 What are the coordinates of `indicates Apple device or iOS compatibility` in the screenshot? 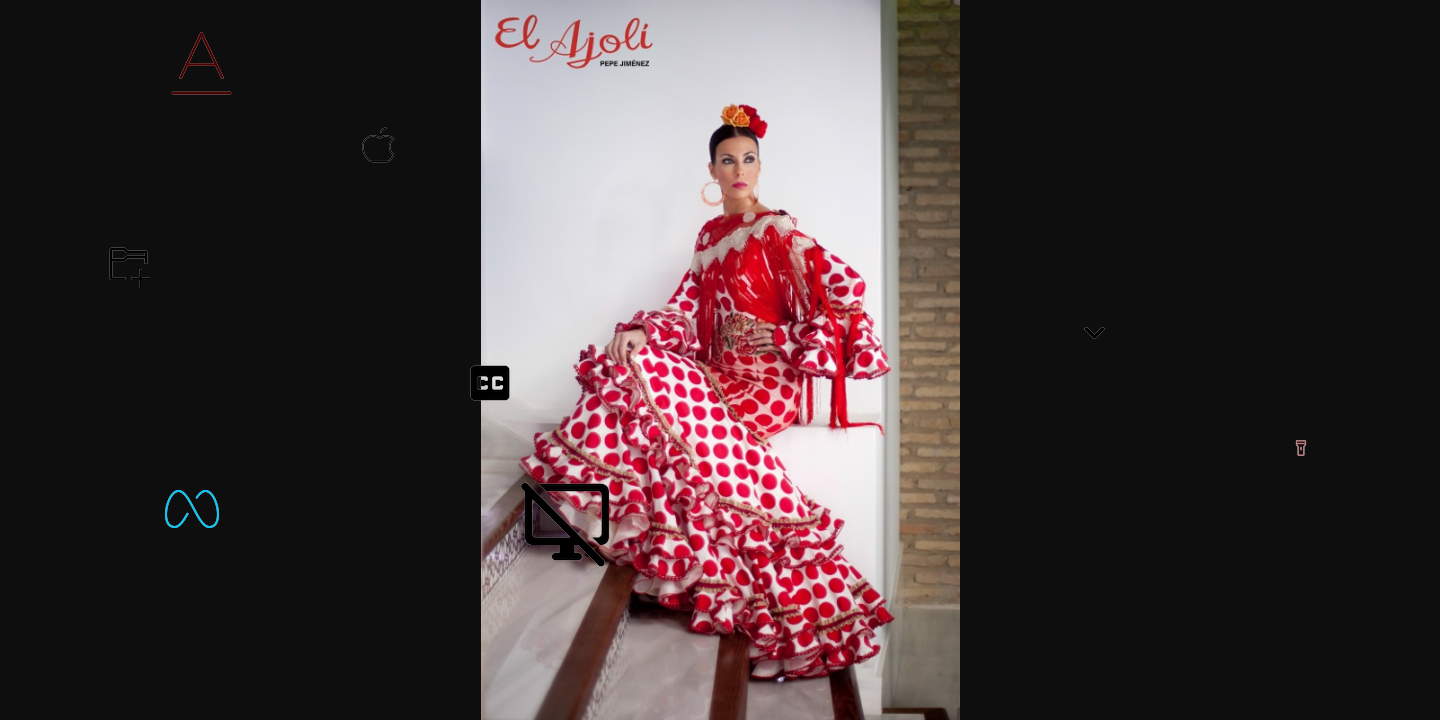 It's located at (379, 147).